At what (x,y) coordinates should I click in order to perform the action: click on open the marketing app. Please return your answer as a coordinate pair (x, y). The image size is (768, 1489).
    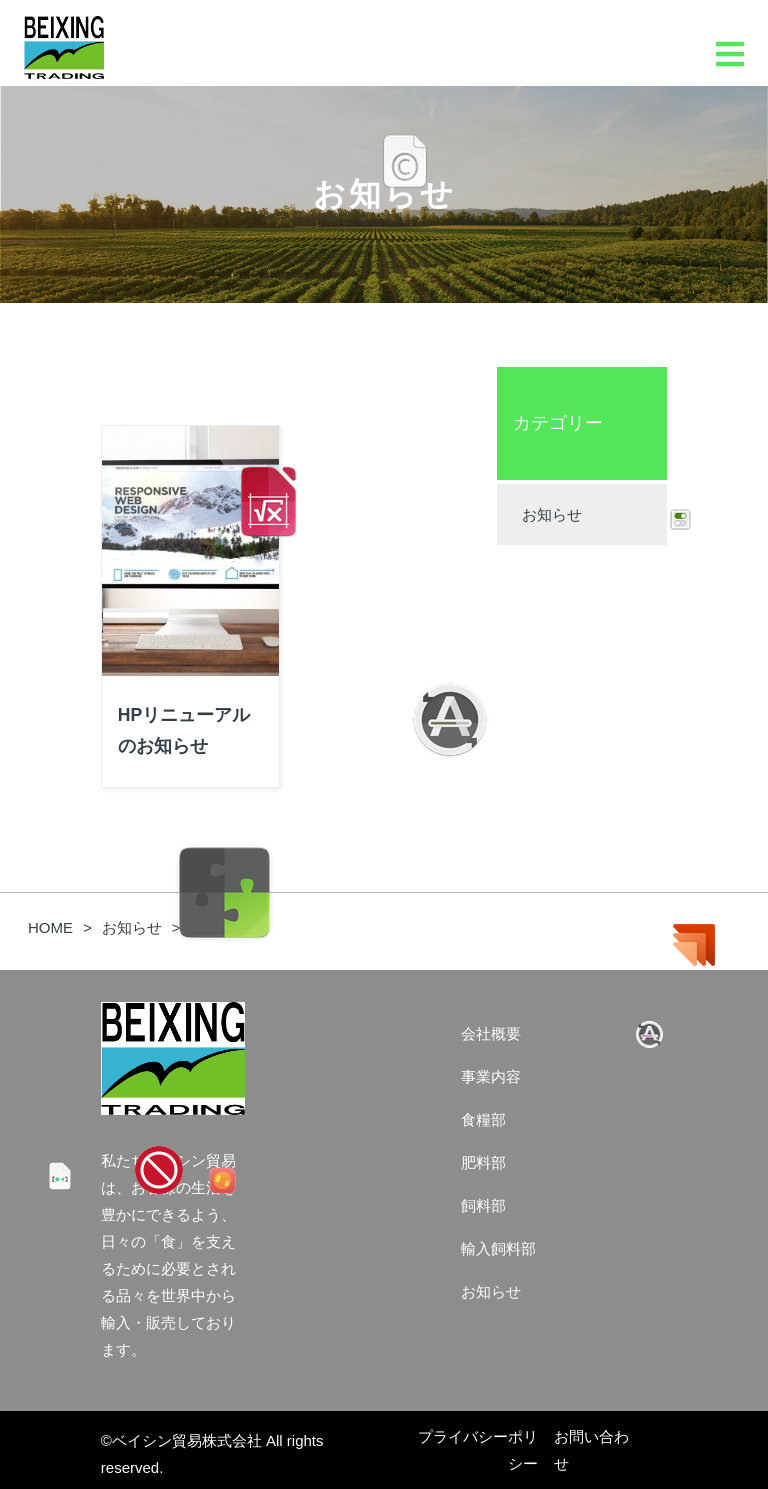
    Looking at the image, I should click on (694, 945).